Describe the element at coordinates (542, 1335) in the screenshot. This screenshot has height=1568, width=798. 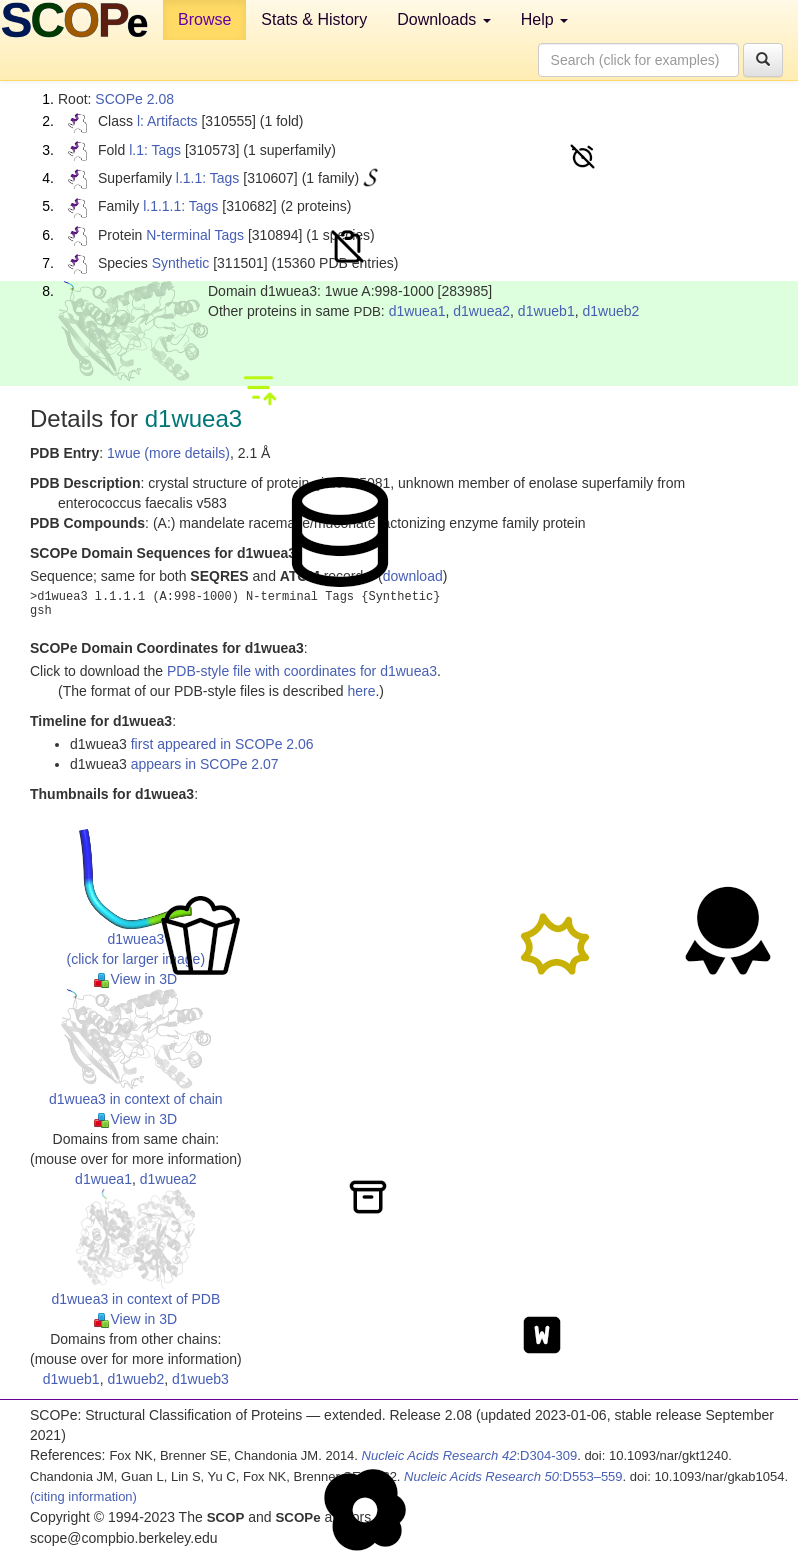
I see `open Wikipedia or wiki-related content` at that location.